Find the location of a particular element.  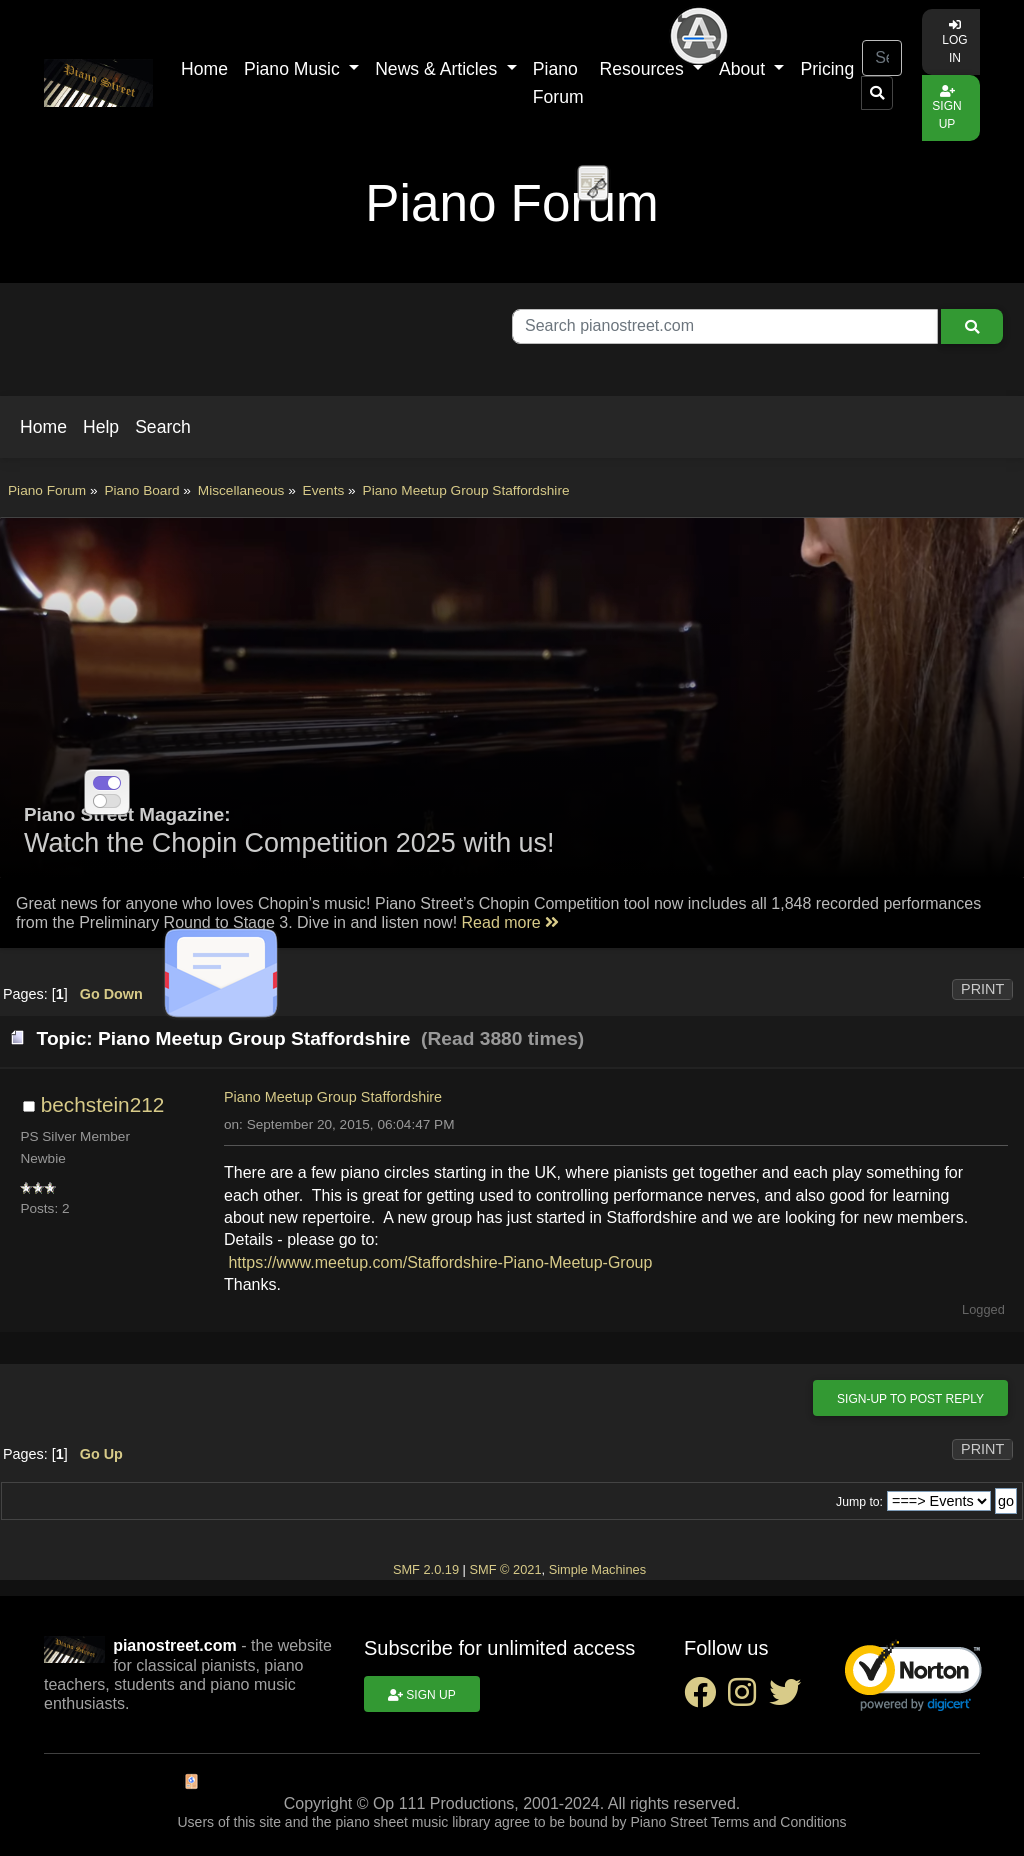

open gnome tweaks settings is located at coordinates (107, 792).